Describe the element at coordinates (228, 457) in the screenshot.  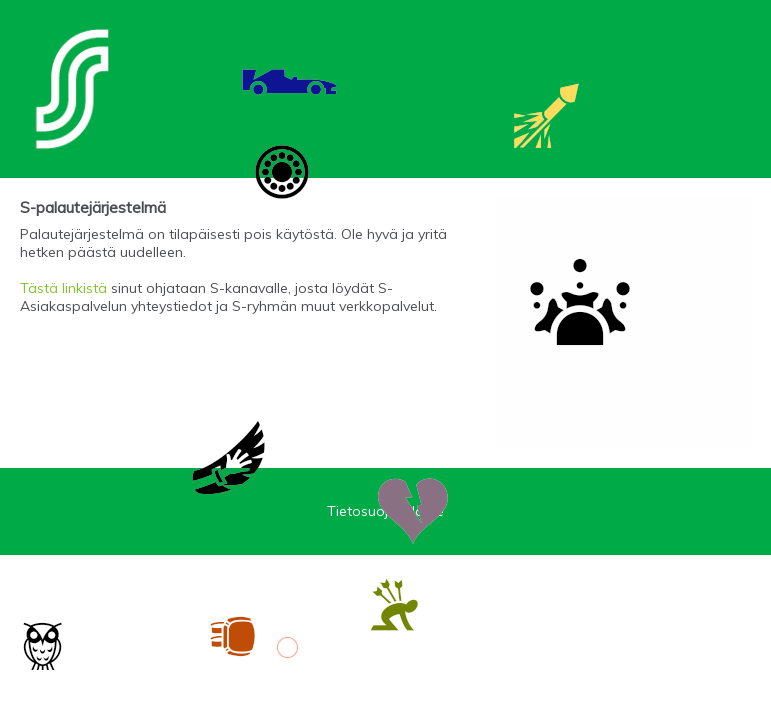
I see `mythical or fantasy character ability` at that location.